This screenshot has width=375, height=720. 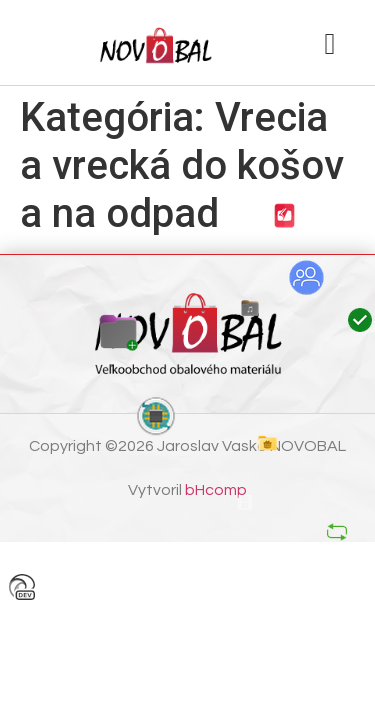 What do you see at coordinates (267, 443) in the screenshot?
I see `open godot game engine project folder` at bounding box center [267, 443].